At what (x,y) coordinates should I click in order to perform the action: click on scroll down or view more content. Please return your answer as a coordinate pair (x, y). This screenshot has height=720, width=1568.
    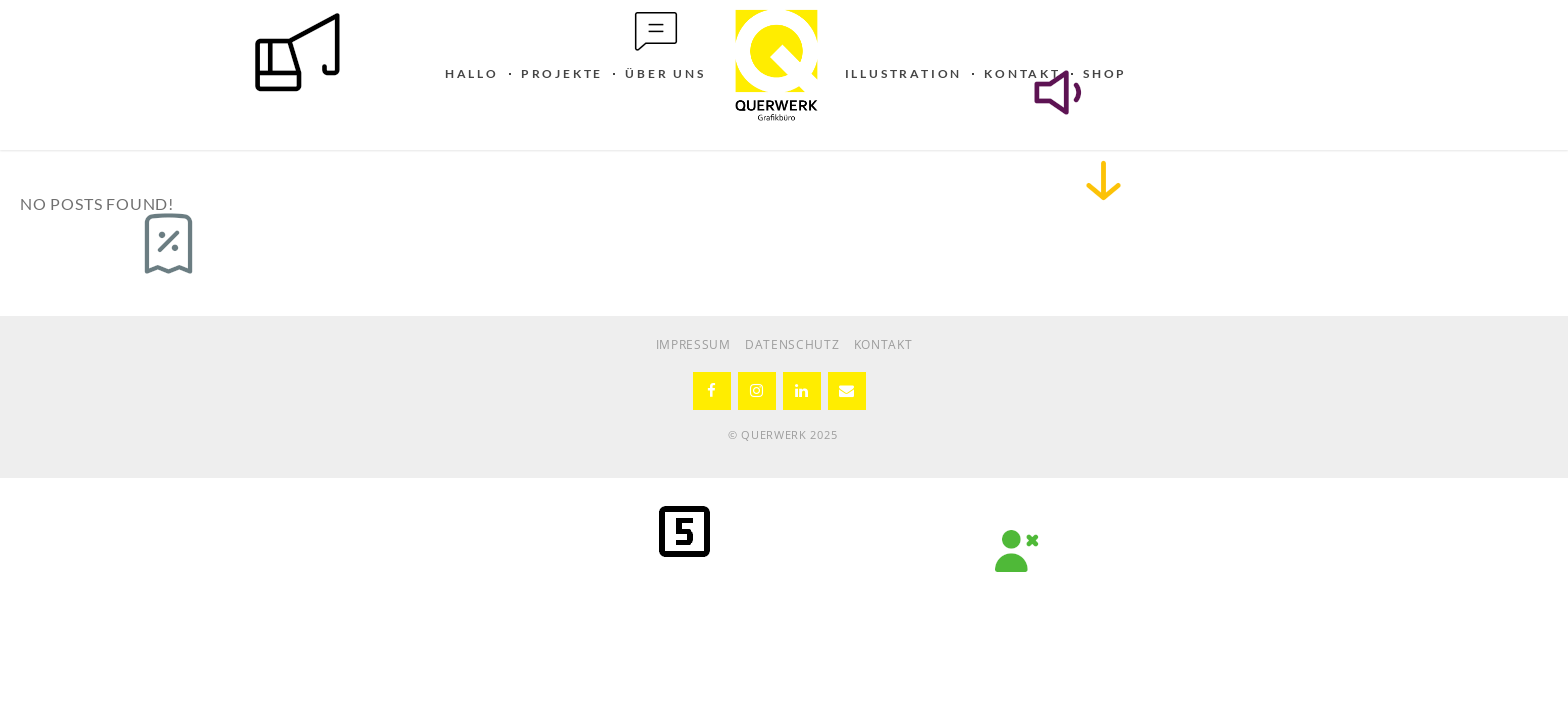
    Looking at the image, I should click on (1103, 180).